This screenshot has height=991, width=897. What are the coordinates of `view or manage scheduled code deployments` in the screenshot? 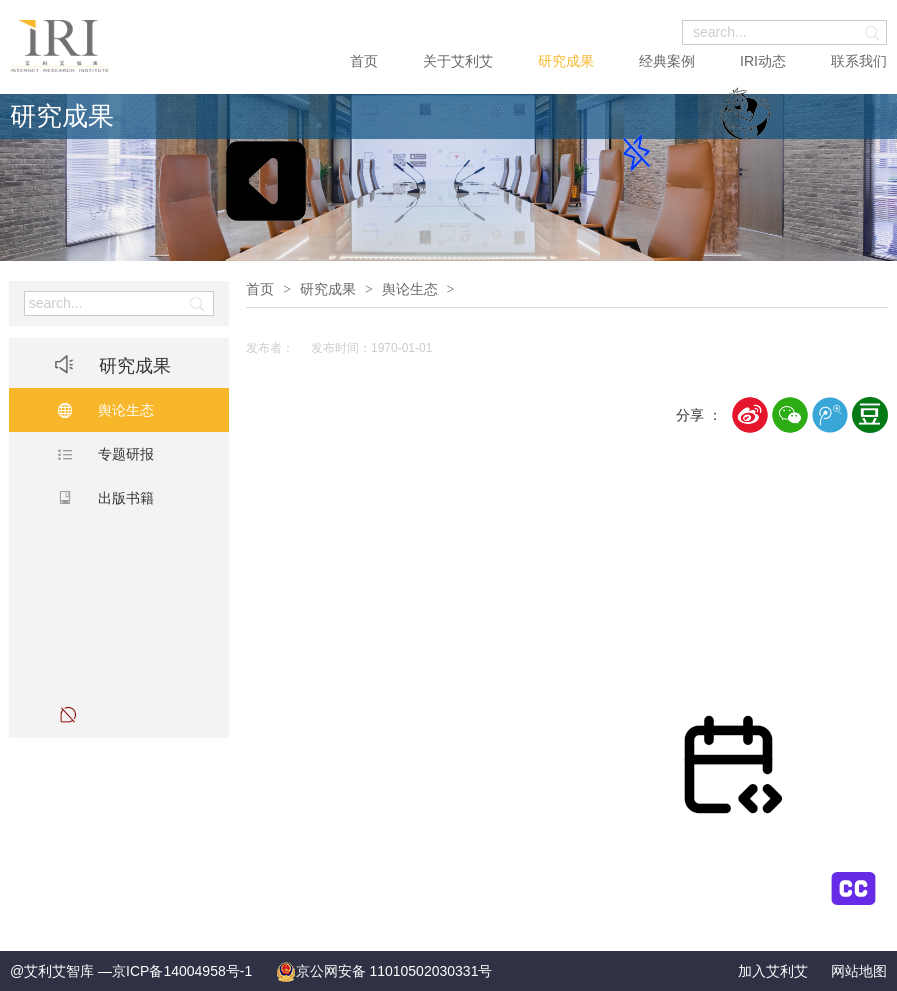 It's located at (728, 764).